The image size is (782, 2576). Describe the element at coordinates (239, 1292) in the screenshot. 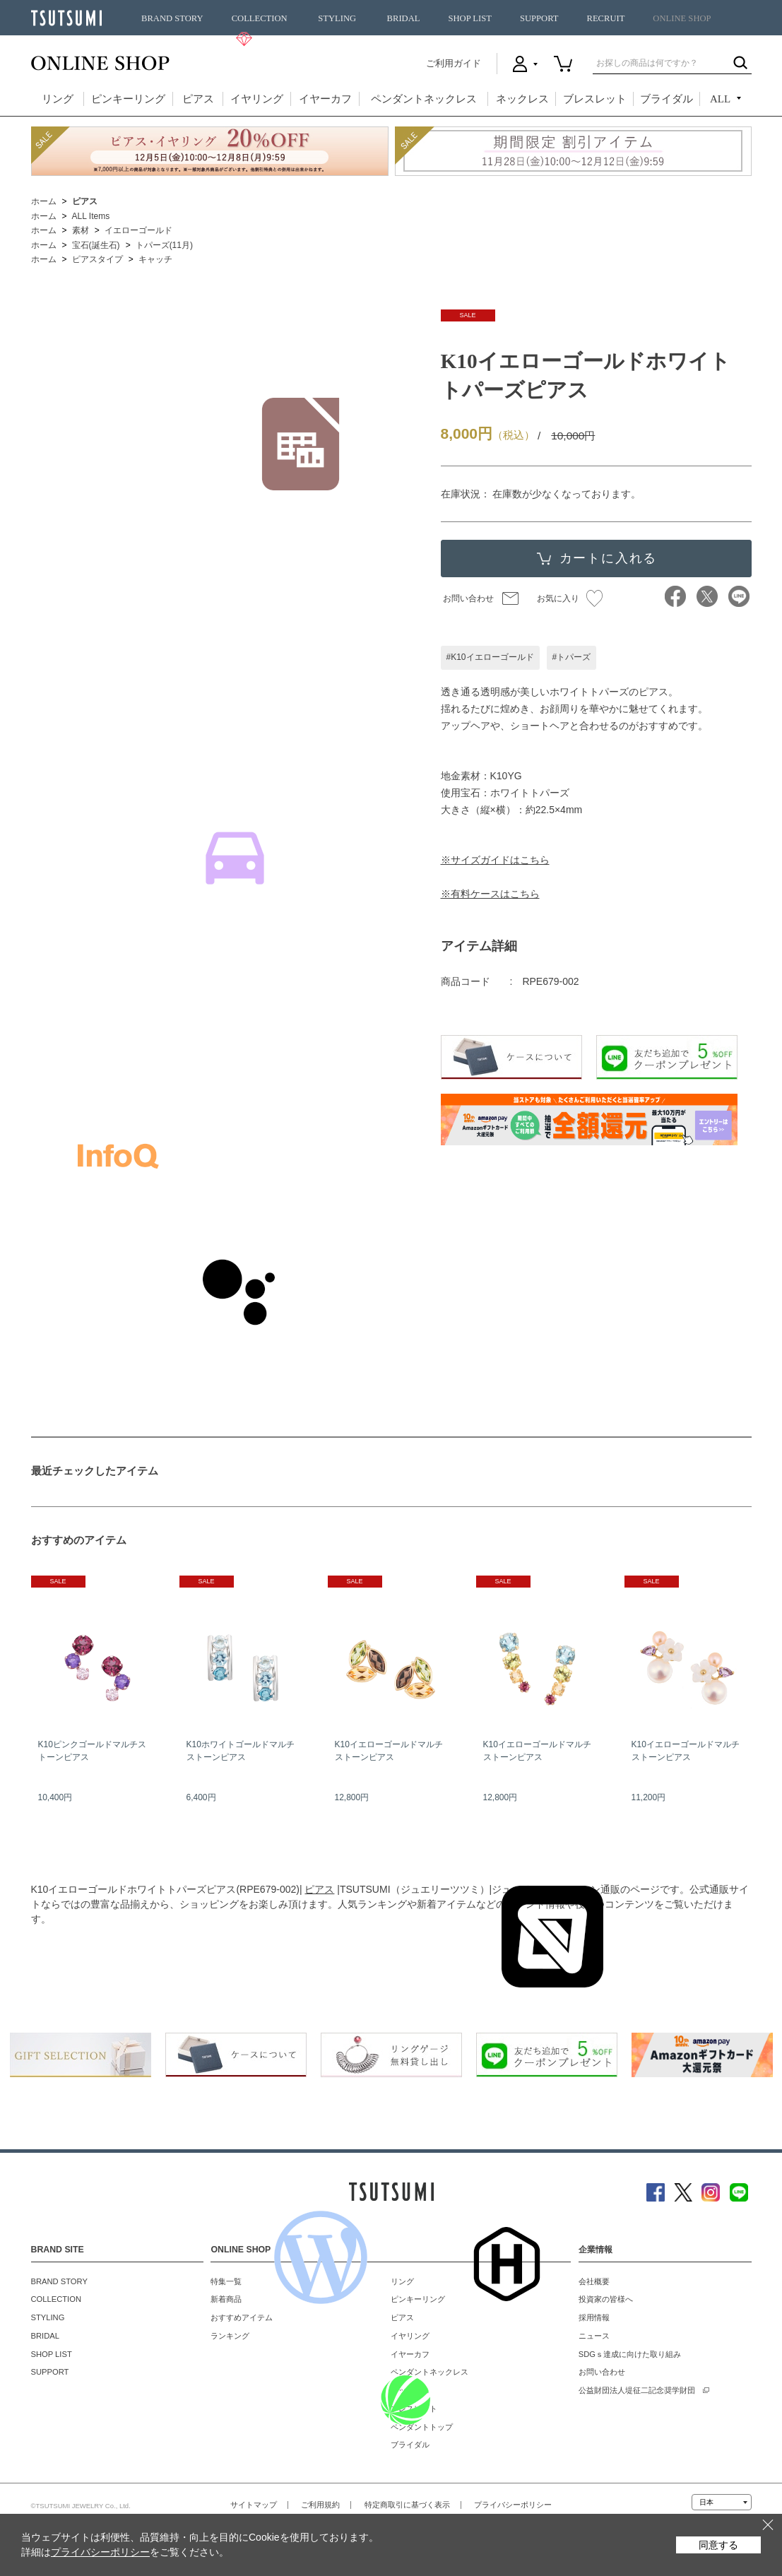

I see `open google assistant` at that location.